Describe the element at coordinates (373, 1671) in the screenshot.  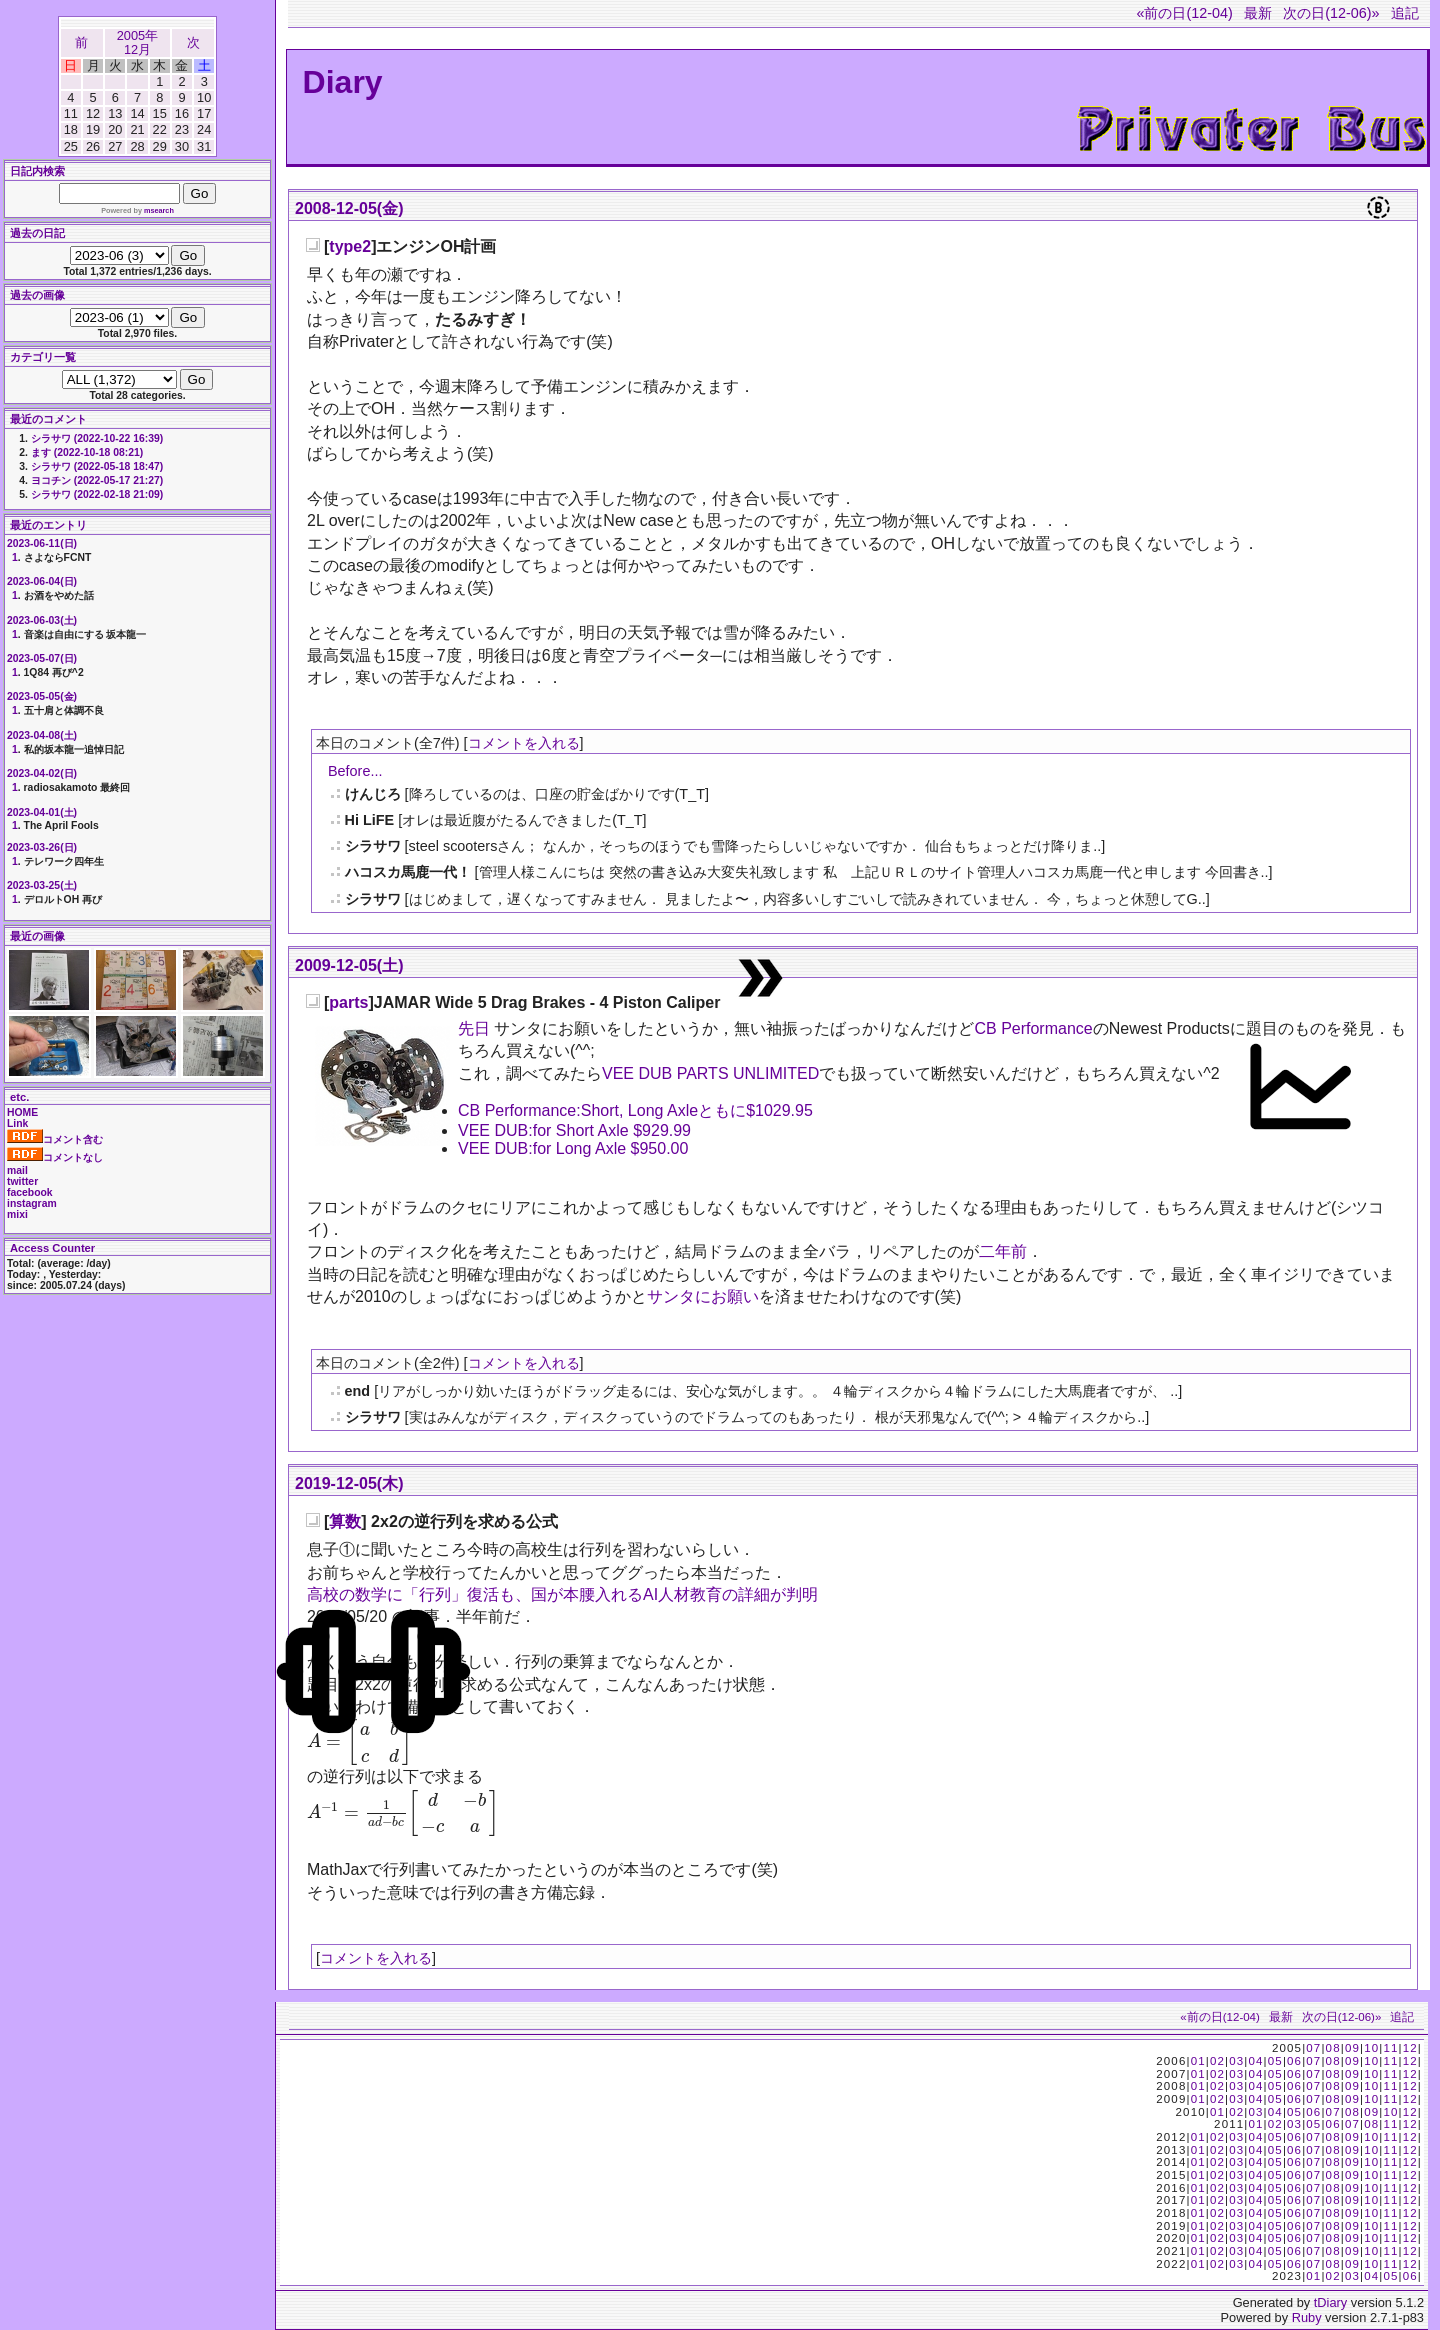
I see `access workout or fitness features` at that location.